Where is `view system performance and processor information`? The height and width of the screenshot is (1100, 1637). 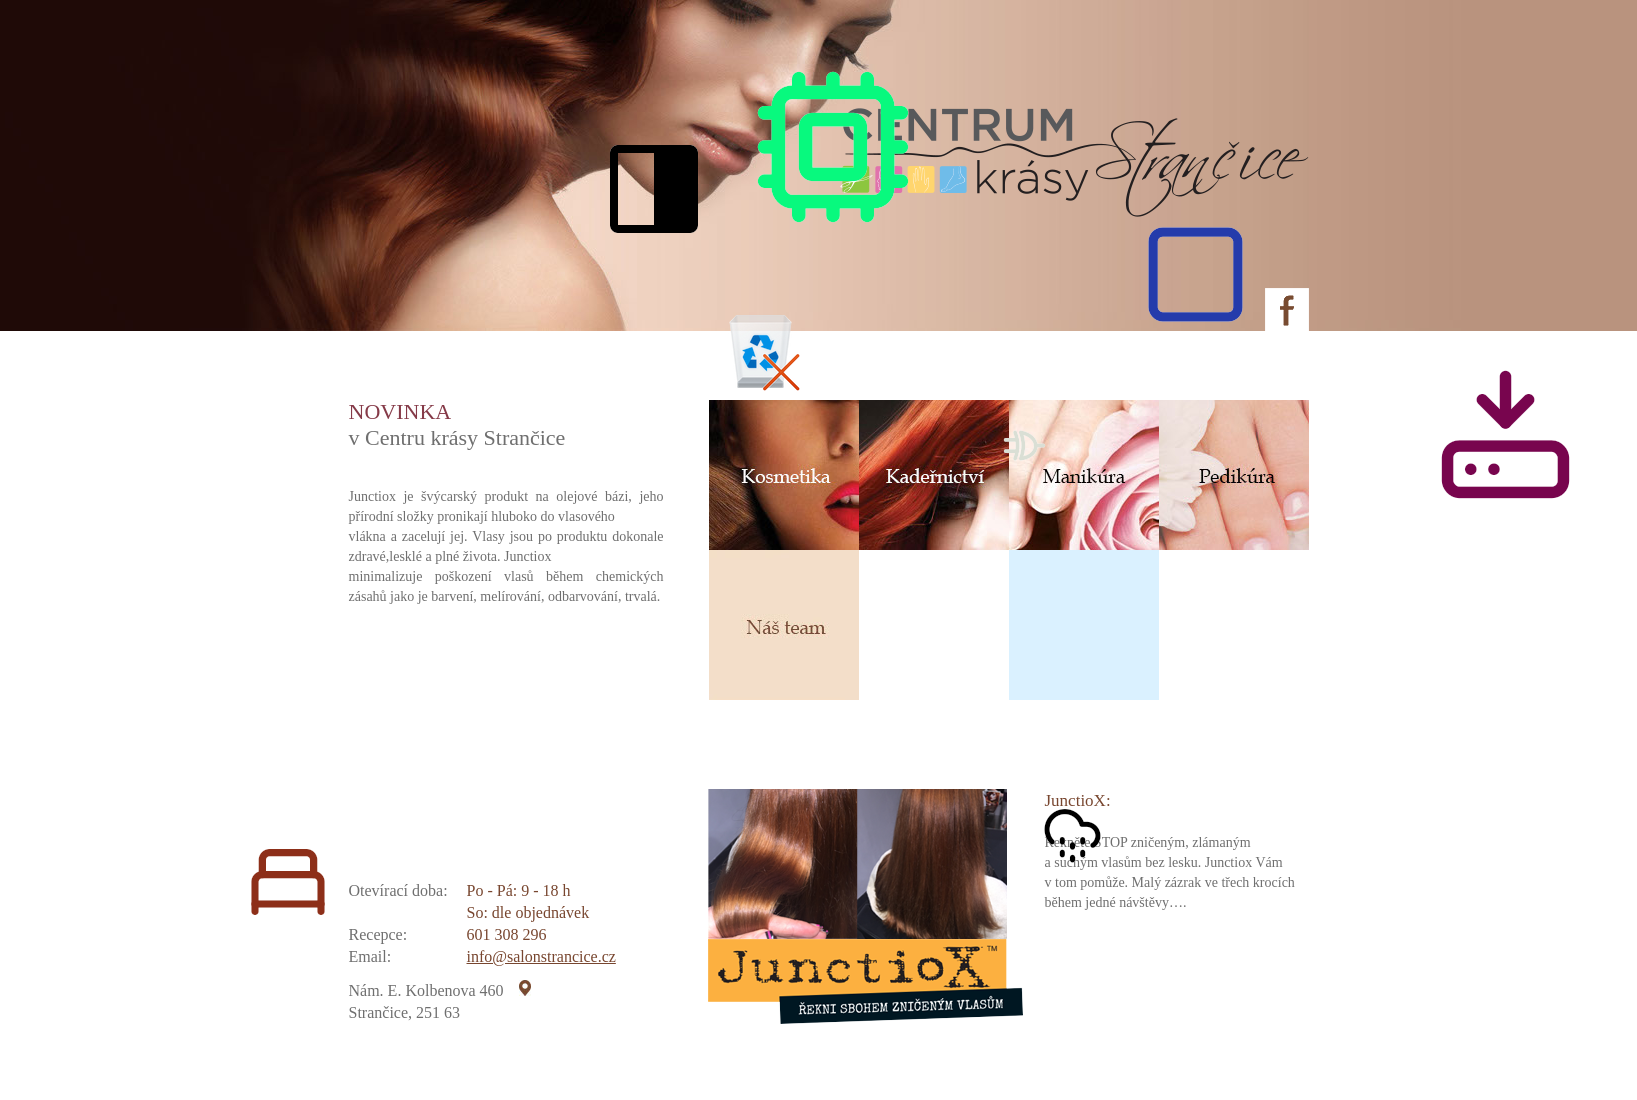 view system performance and processor information is located at coordinates (833, 147).